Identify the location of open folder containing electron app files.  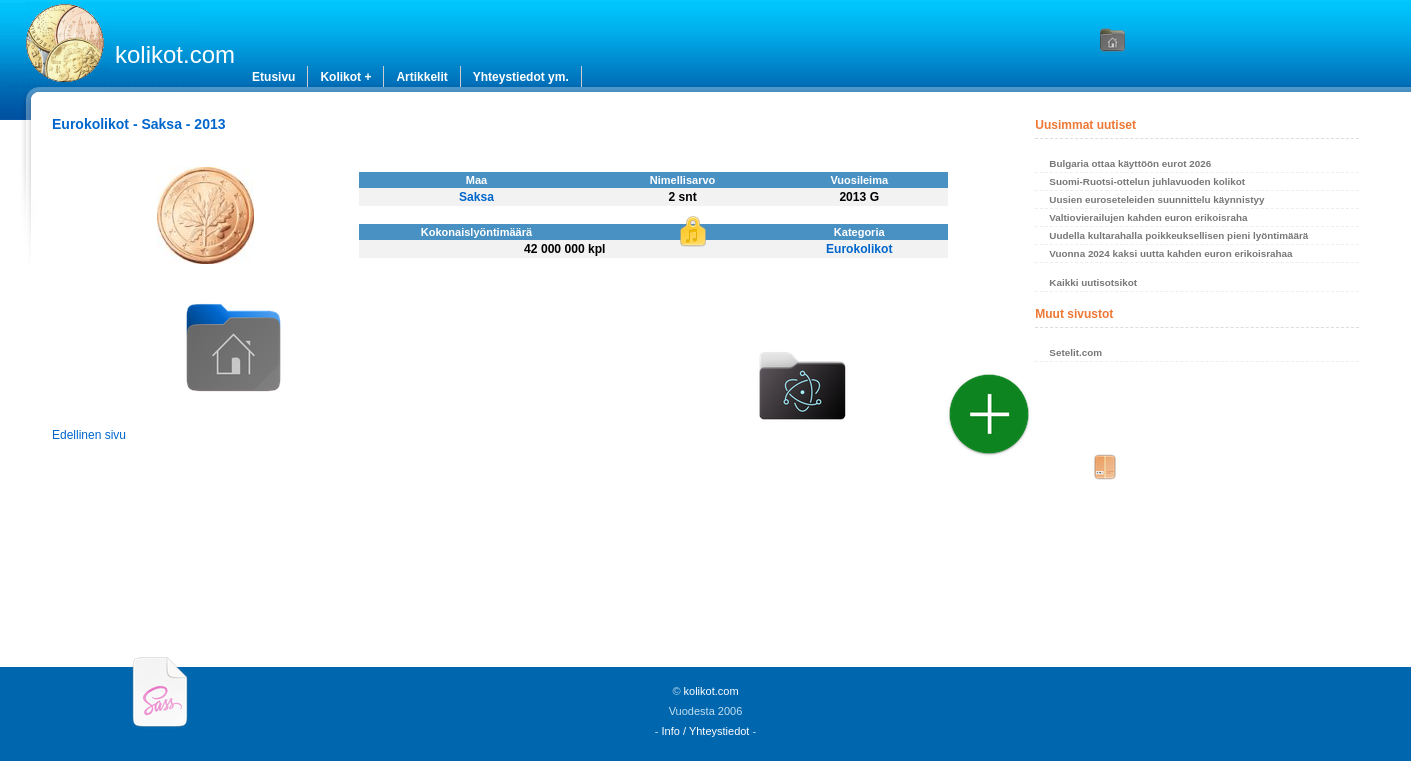
(802, 388).